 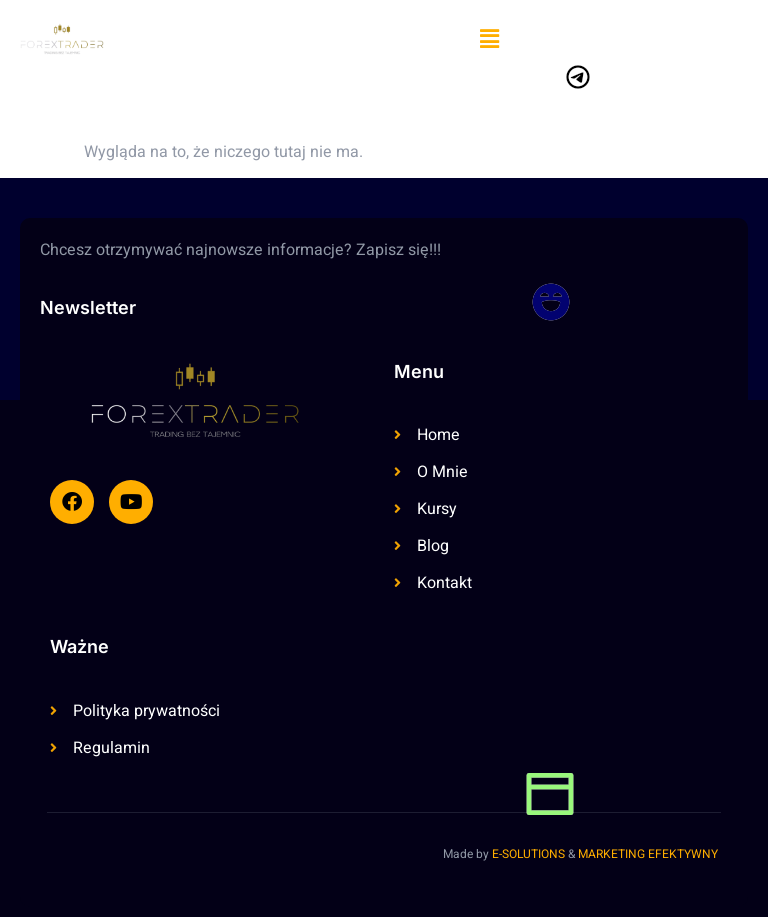 I want to click on open Telegram messaging app, so click(x=578, y=77).